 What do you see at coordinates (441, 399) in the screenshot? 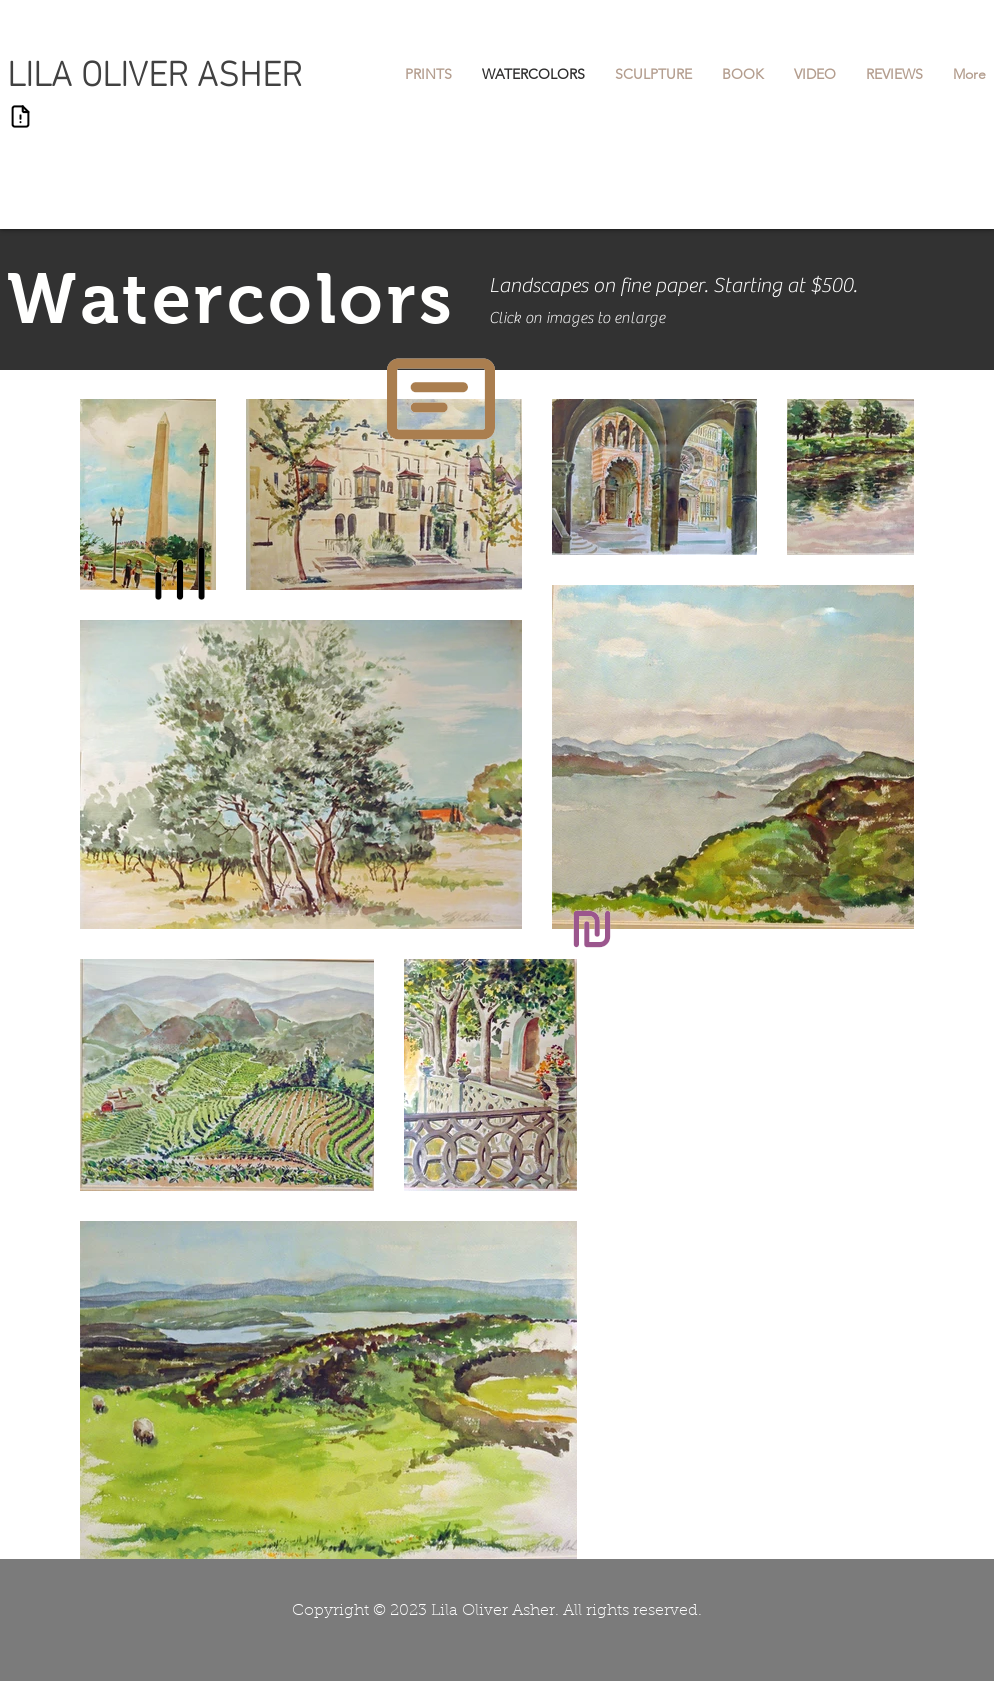
I see `create a new note or document` at bounding box center [441, 399].